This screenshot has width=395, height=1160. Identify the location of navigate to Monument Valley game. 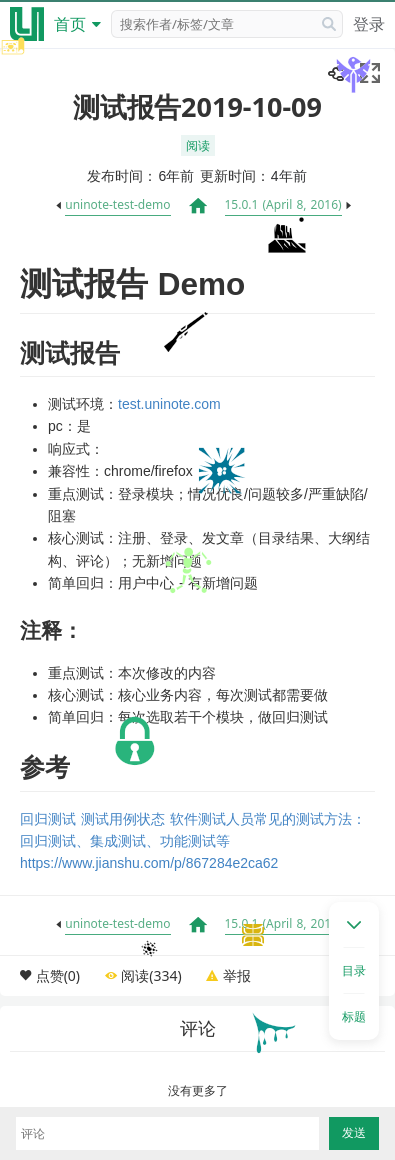
(287, 234).